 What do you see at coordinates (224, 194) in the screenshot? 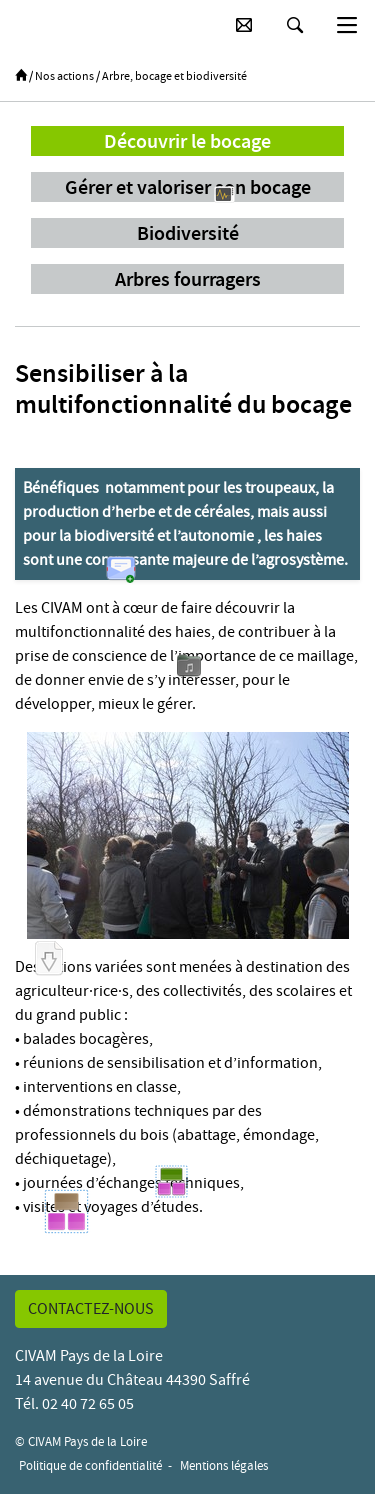
I see `open system monitor application` at bounding box center [224, 194].